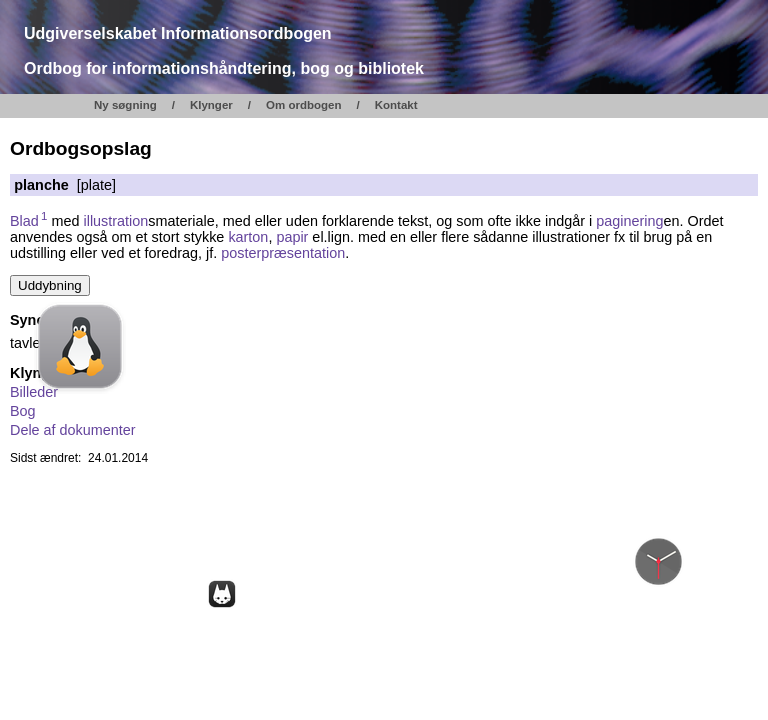  What do you see at coordinates (222, 594) in the screenshot?
I see `launch the stray video game app` at bounding box center [222, 594].